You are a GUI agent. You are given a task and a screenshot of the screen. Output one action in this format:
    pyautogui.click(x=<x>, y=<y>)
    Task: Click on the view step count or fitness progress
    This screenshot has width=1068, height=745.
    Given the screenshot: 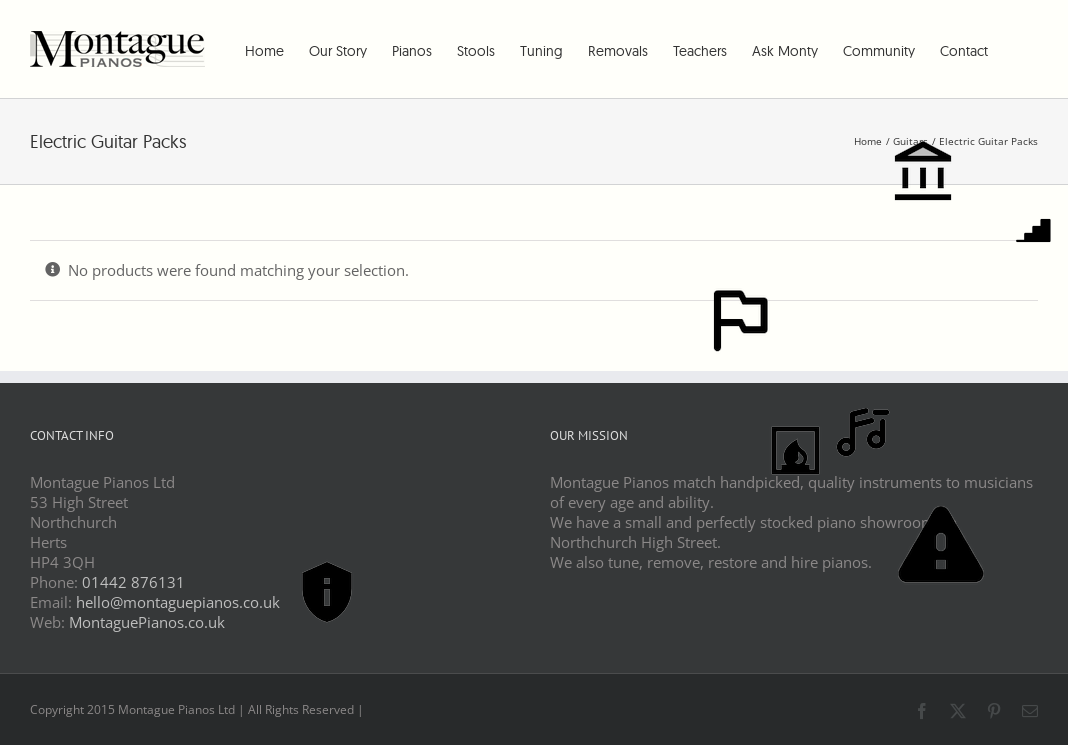 What is the action you would take?
    pyautogui.click(x=1034, y=230)
    